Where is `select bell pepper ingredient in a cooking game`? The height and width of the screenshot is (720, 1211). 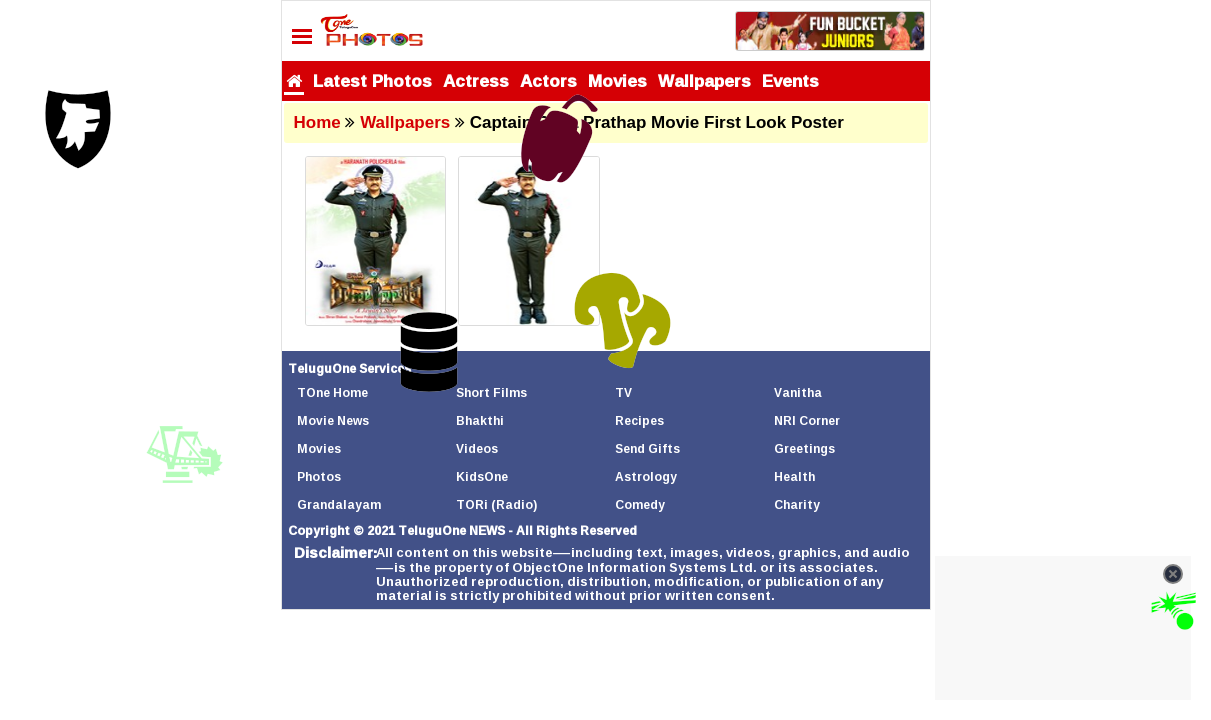
select bell pepper ingredient in a cooking game is located at coordinates (559, 138).